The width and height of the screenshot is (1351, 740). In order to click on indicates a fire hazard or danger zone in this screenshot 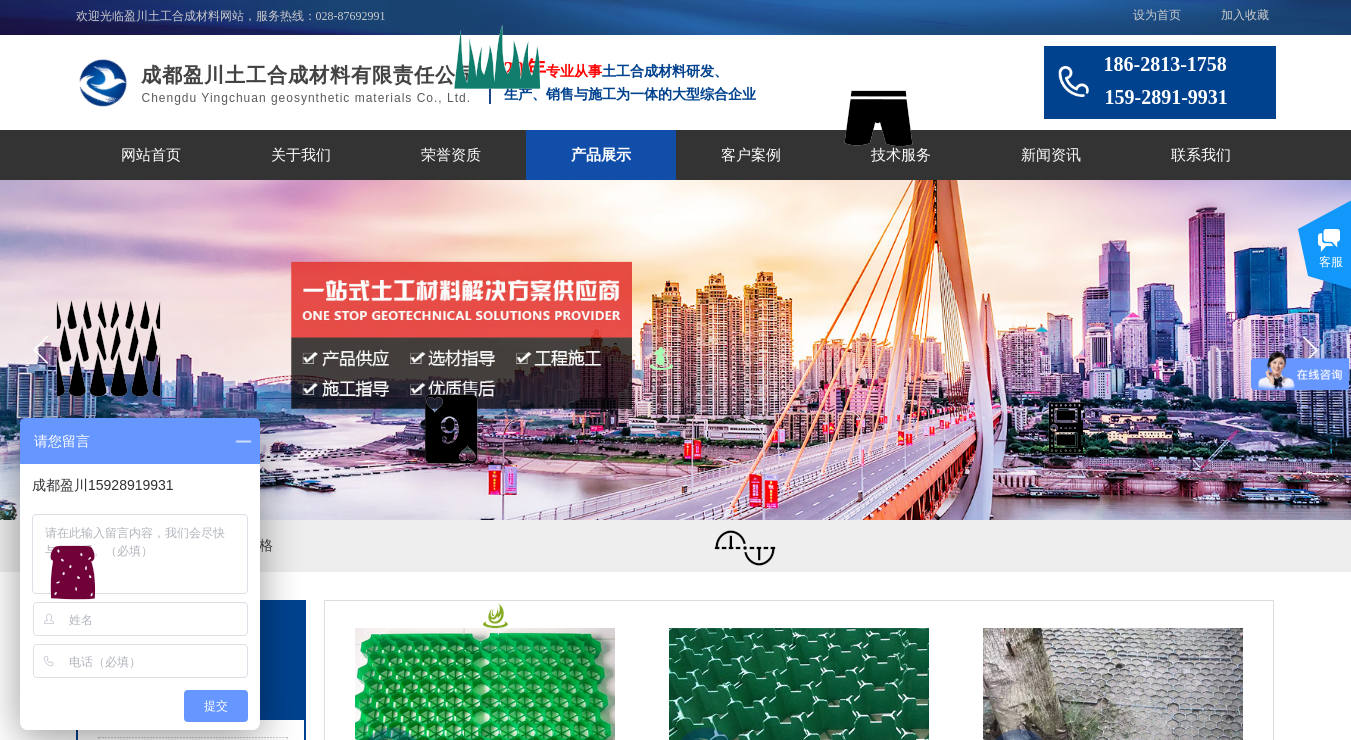, I will do `click(495, 615)`.